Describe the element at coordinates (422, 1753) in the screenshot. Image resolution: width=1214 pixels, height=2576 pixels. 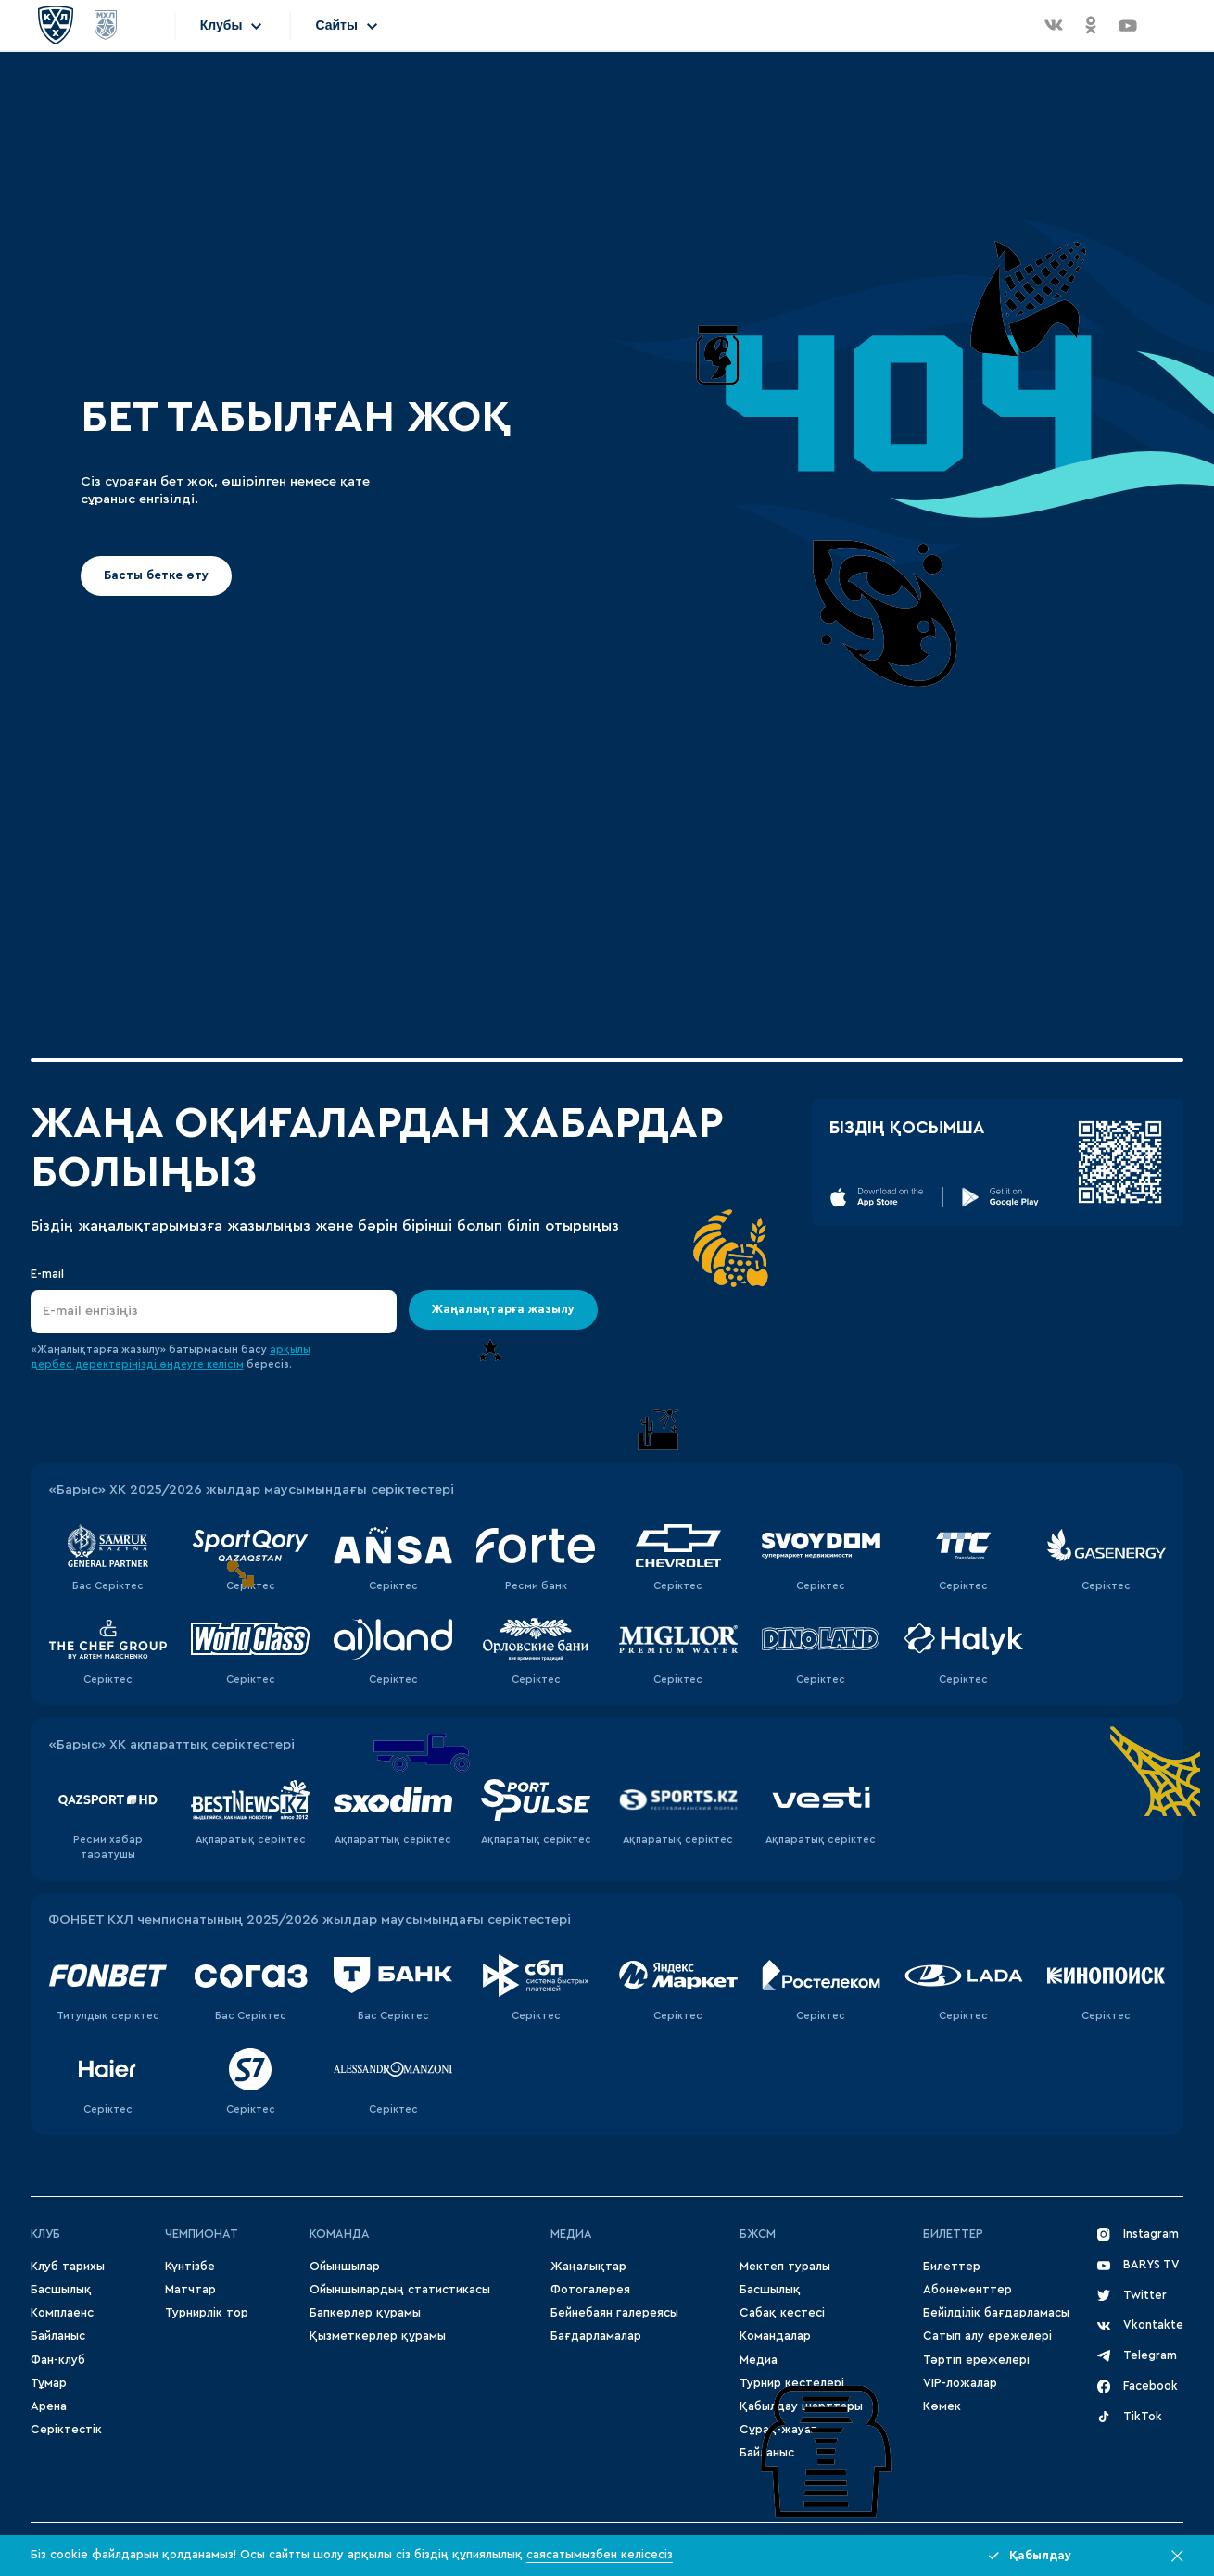
I see `select flatbed truck for delivery option` at that location.